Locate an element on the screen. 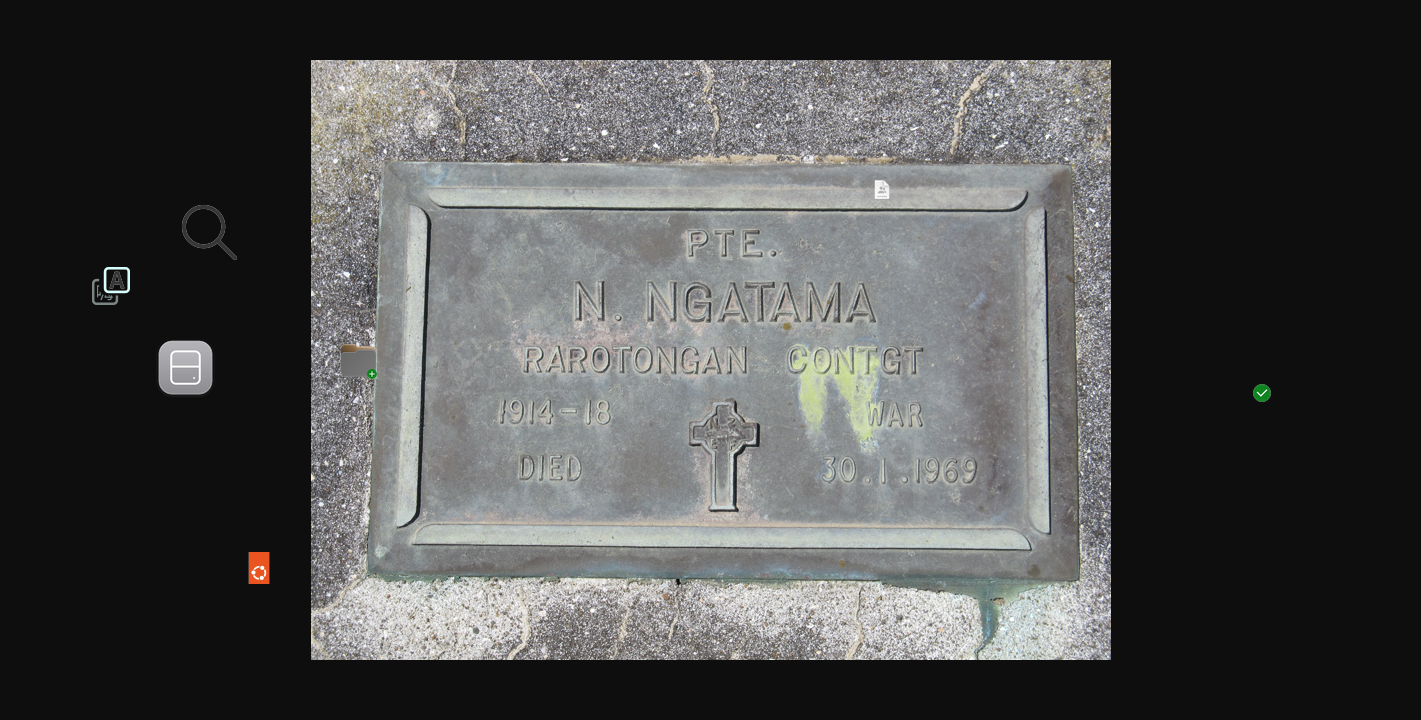 The image size is (1421, 720). access language and region settings is located at coordinates (111, 286).